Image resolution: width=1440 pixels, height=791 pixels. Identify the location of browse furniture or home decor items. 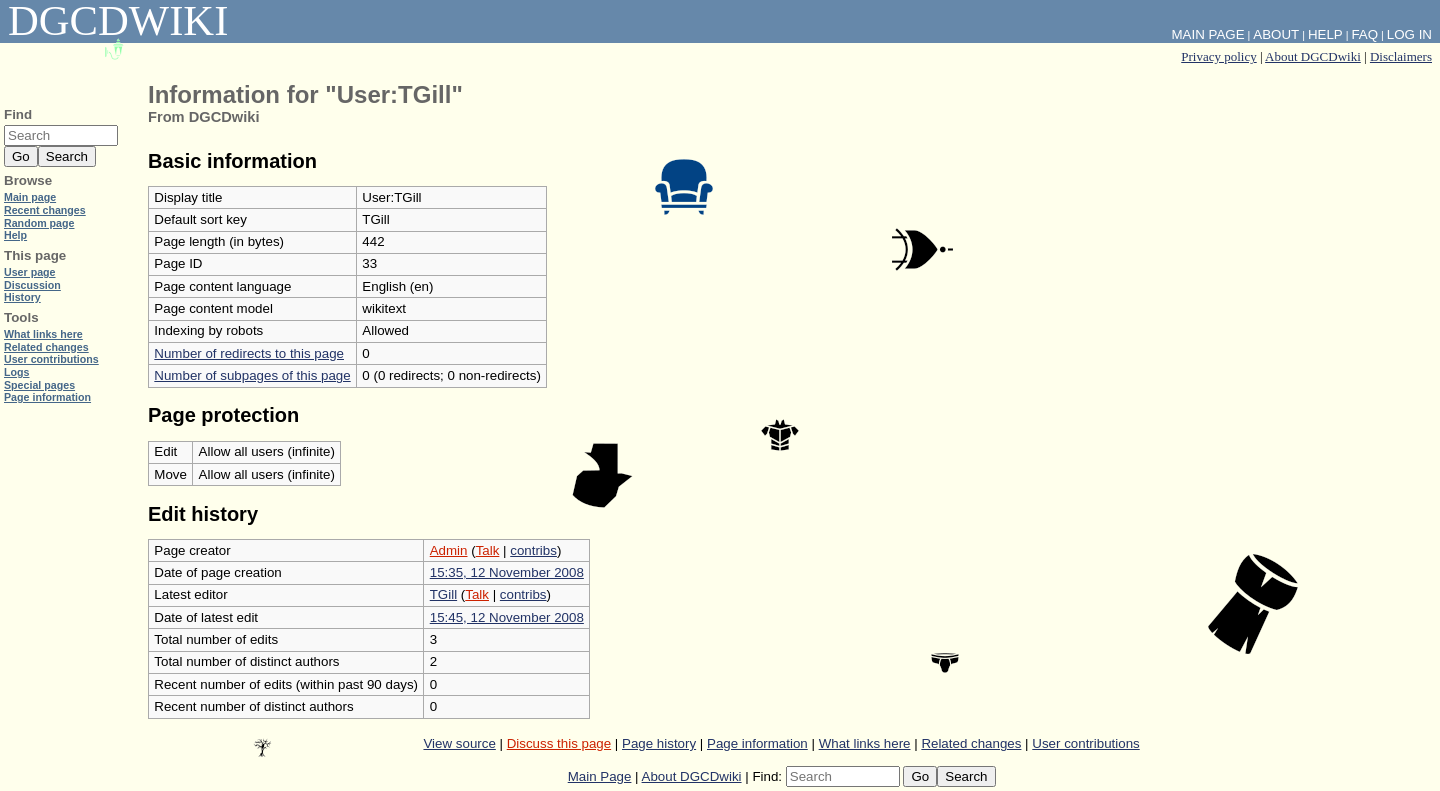
(684, 187).